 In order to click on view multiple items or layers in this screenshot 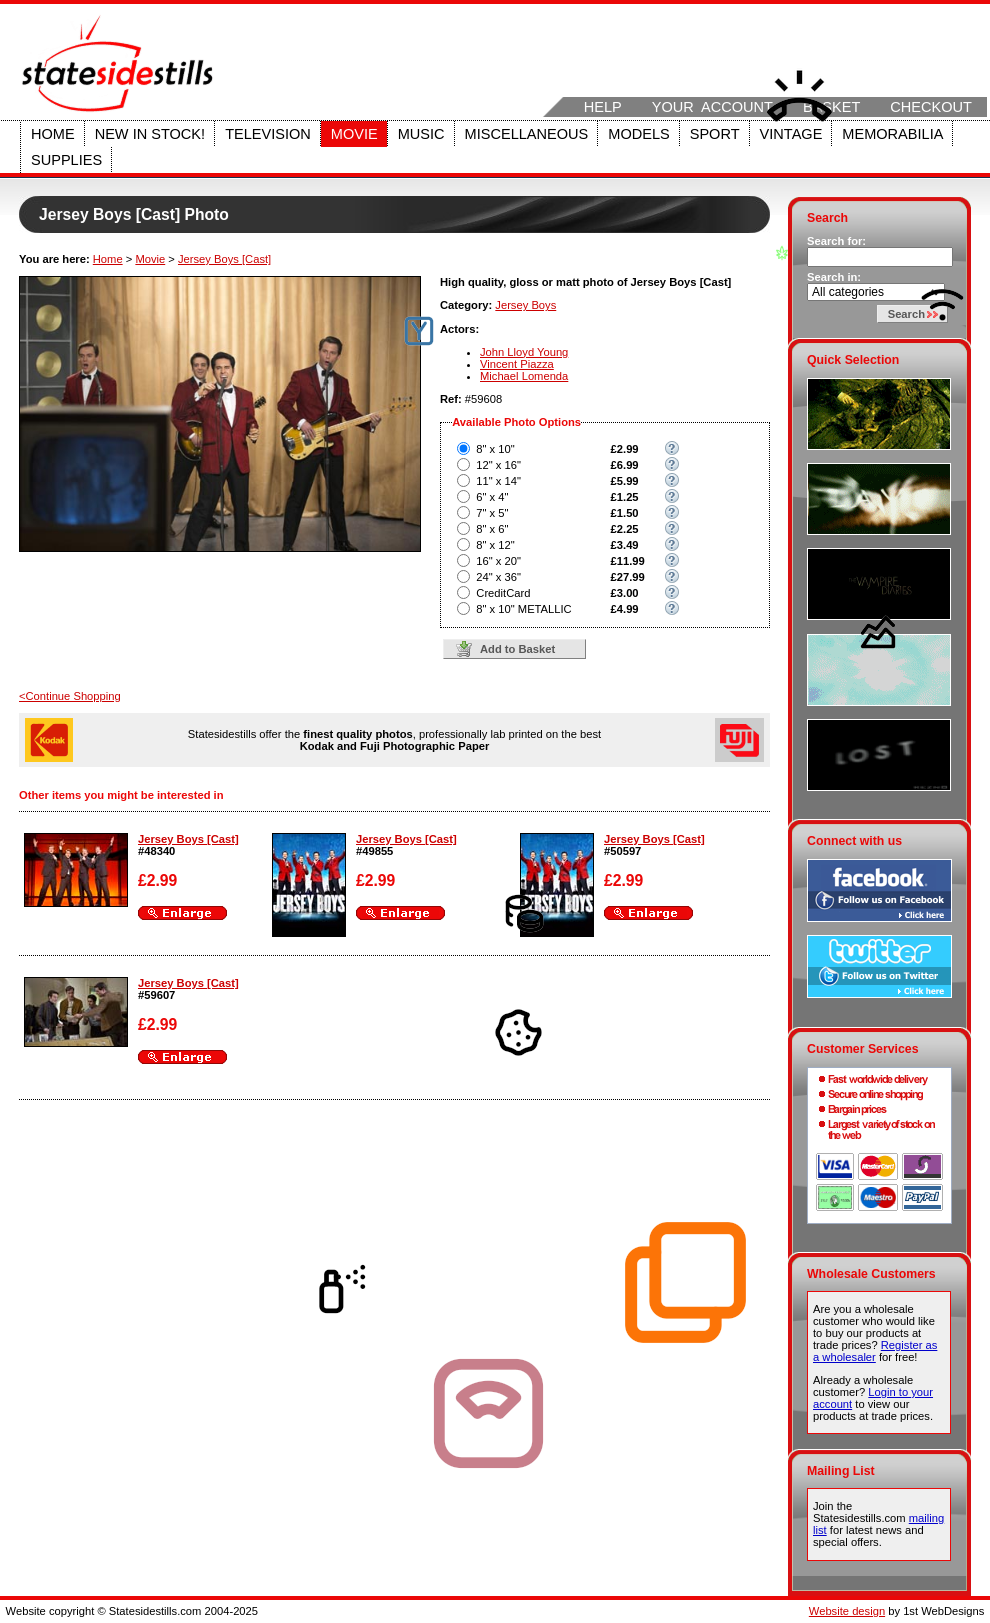, I will do `click(685, 1282)`.